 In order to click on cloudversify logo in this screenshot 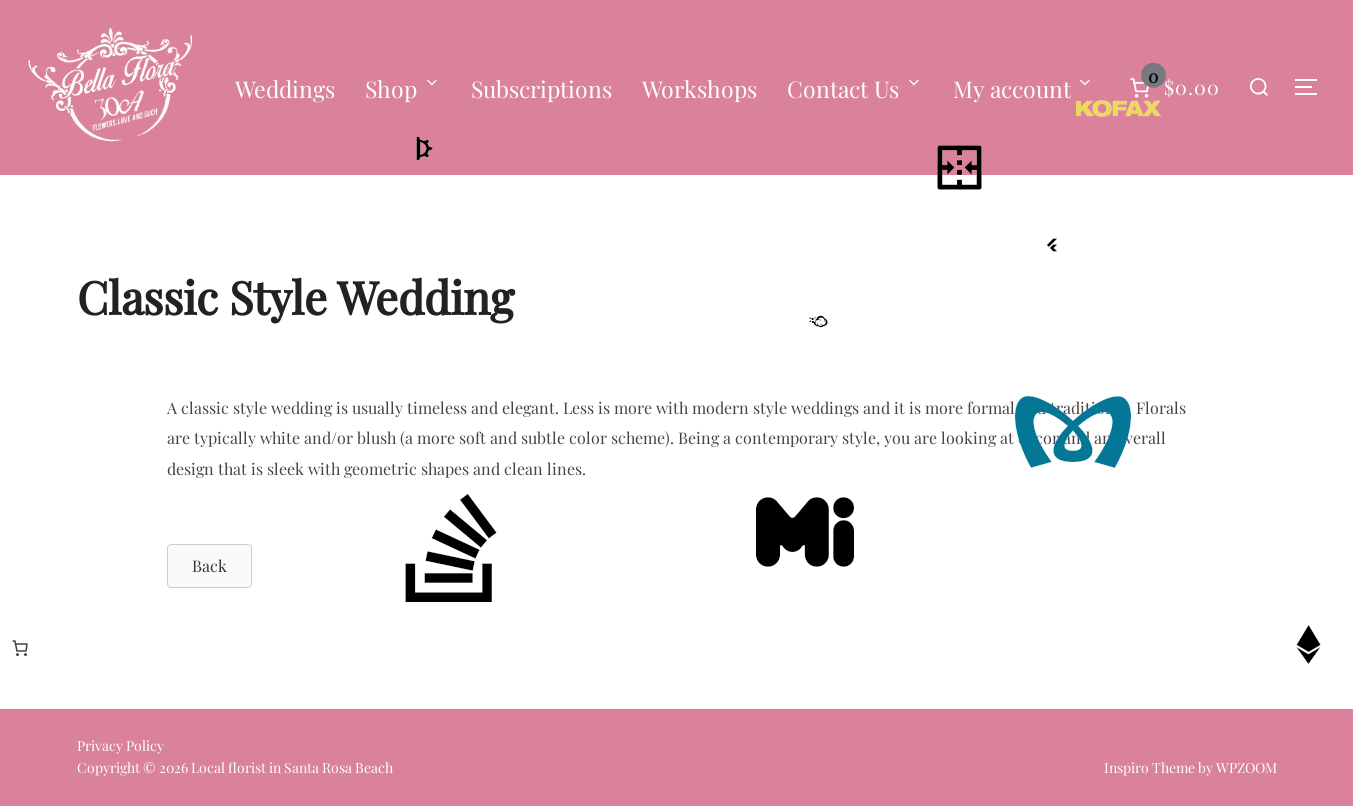, I will do `click(818, 321)`.